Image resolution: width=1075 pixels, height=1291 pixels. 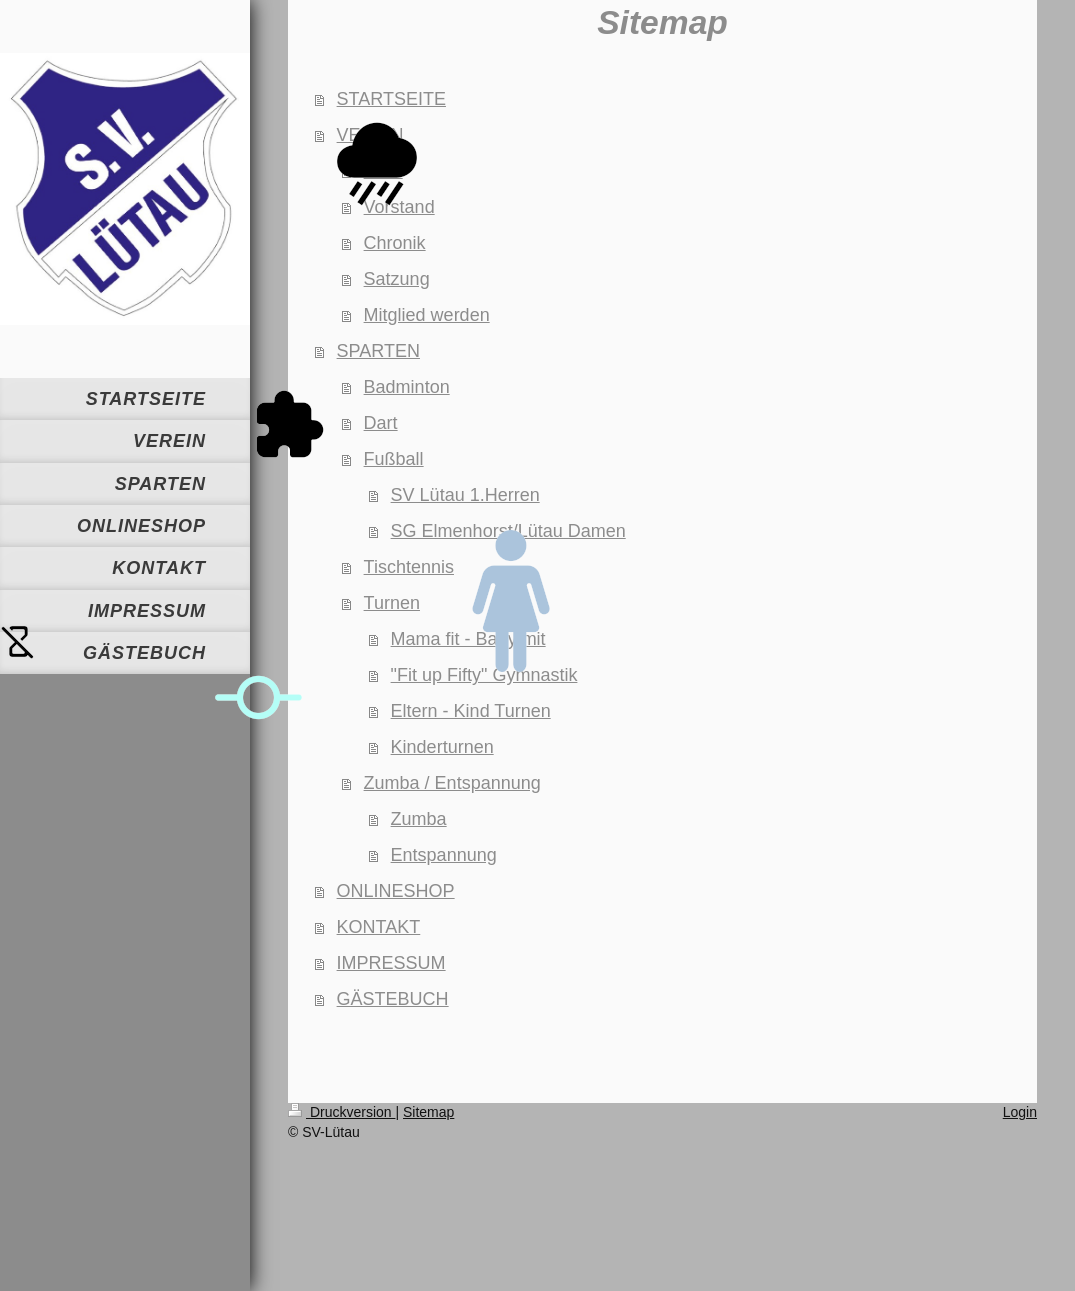 I want to click on timer or countdown feature disabled, so click(x=18, y=641).